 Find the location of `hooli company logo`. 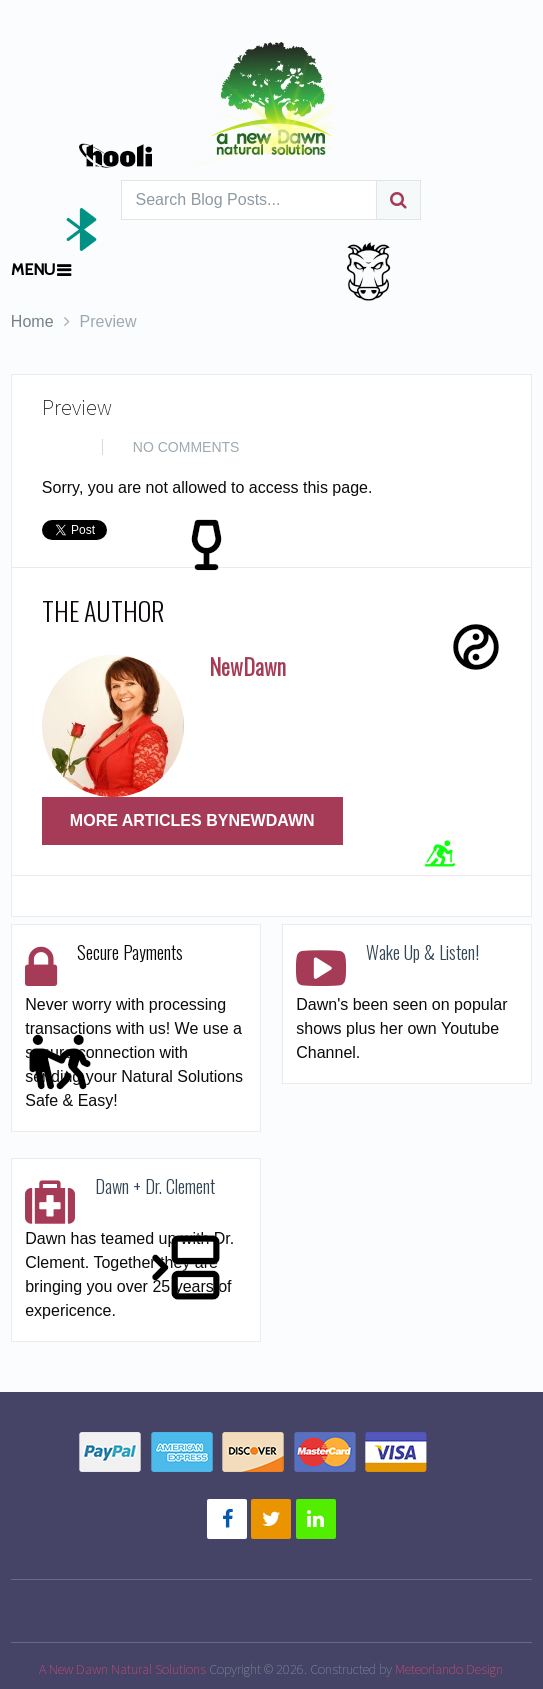

hooli company logo is located at coordinates (115, 155).